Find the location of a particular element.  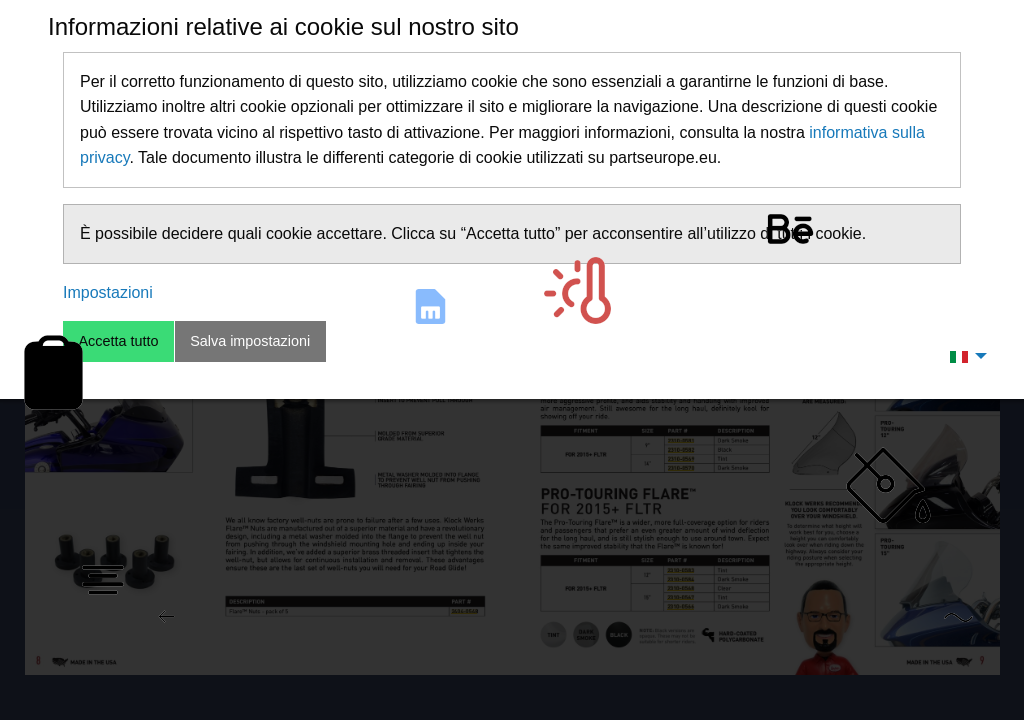

fill an area with color is located at coordinates (887, 488).